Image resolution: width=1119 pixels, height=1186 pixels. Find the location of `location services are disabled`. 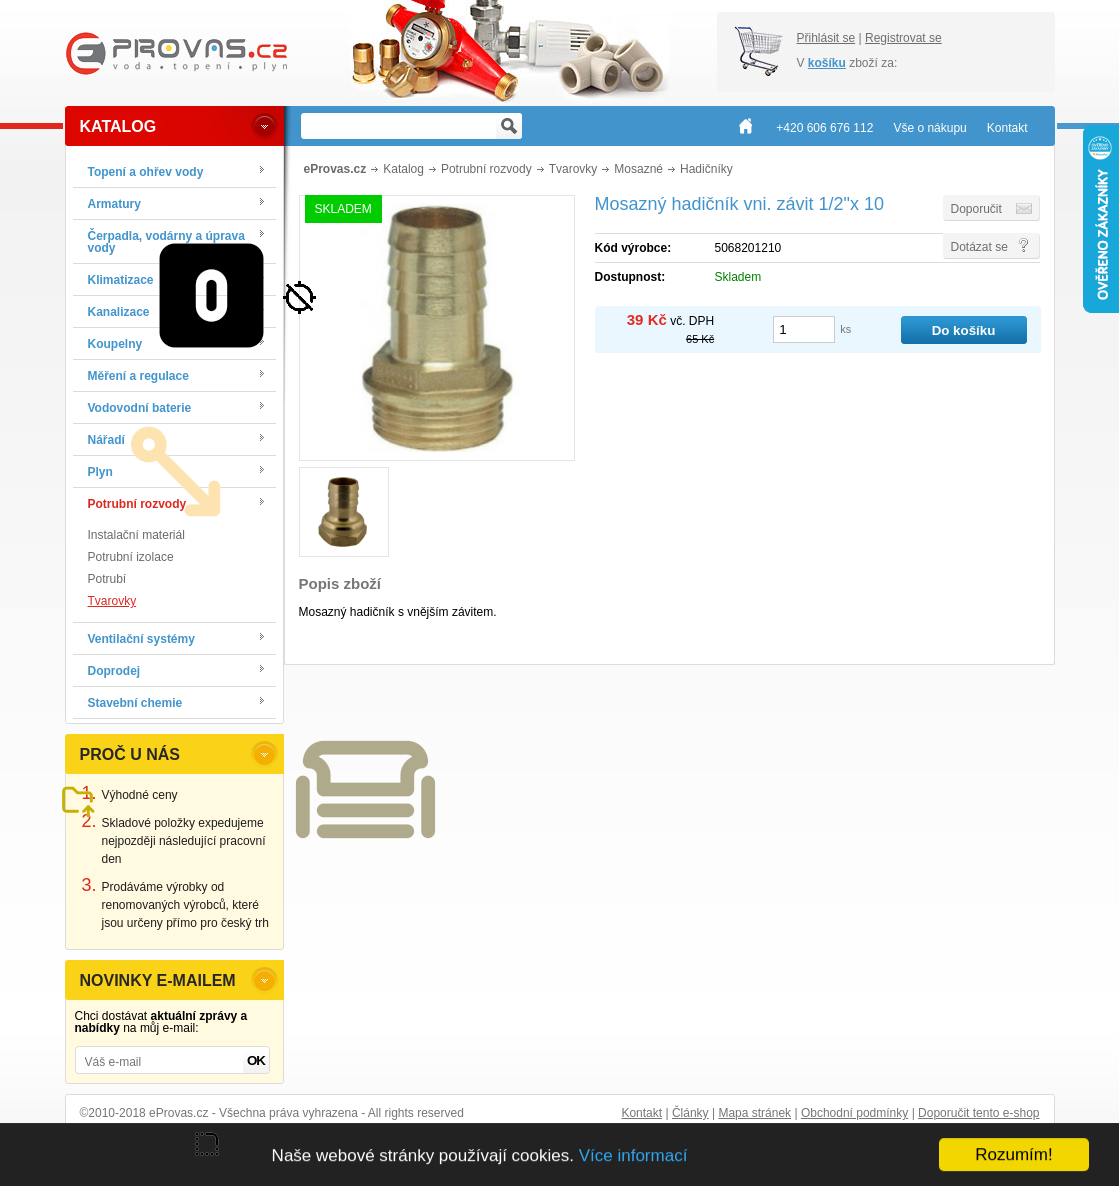

location services are disabled is located at coordinates (299, 297).